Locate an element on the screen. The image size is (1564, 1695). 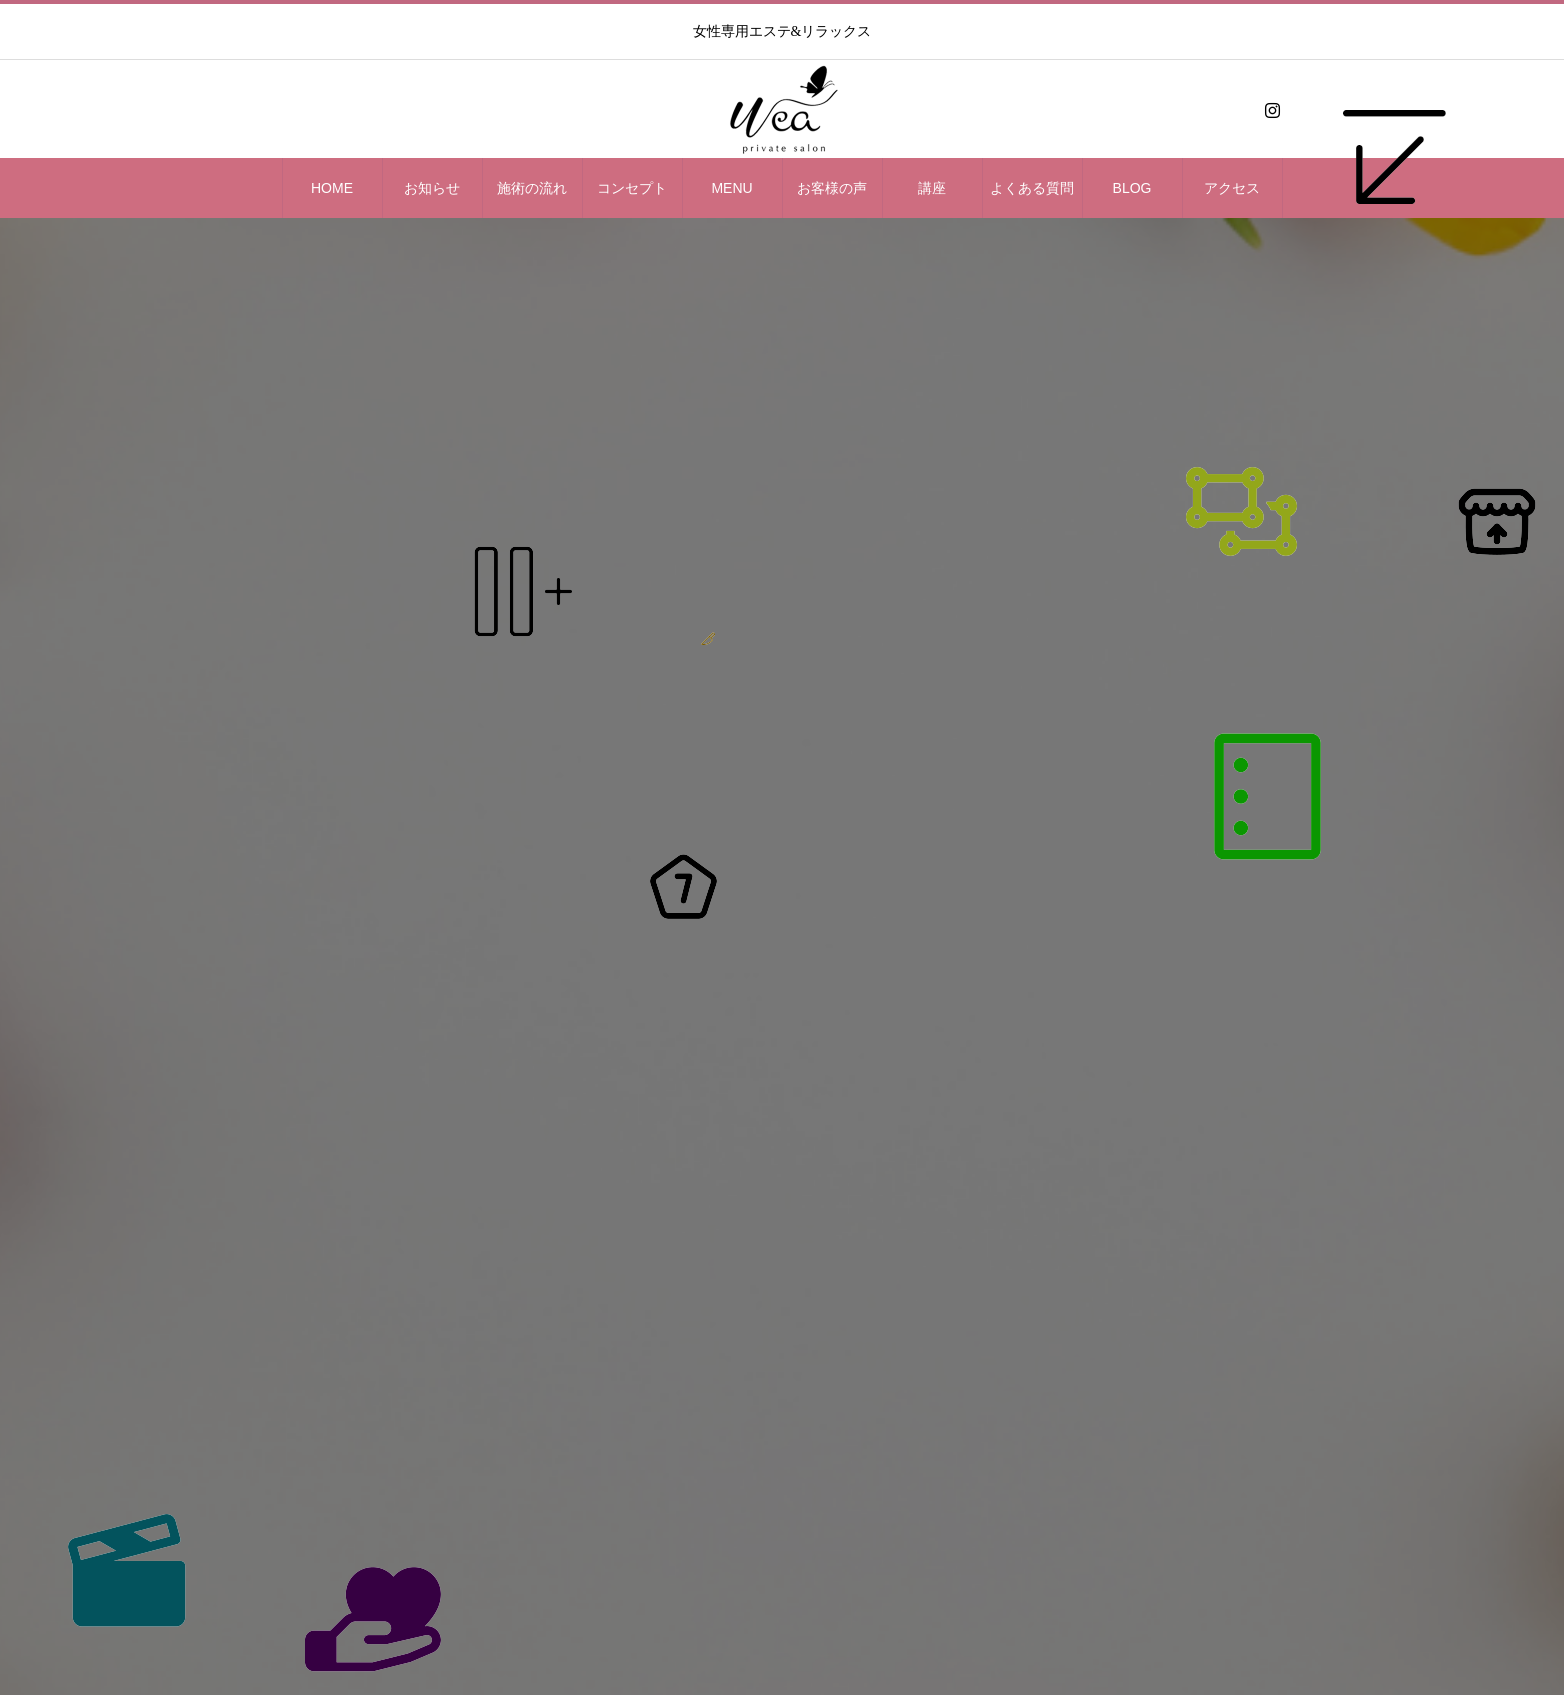
move item to bottom-left corner is located at coordinates (1390, 157).